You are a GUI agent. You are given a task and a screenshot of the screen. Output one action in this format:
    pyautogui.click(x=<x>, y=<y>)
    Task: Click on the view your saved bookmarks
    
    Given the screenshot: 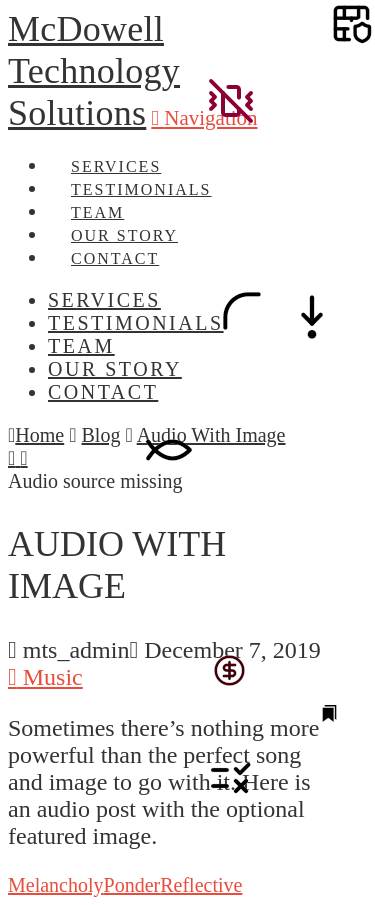 What is the action you would take?
    pyautogui.click(x=329, y=713)
    